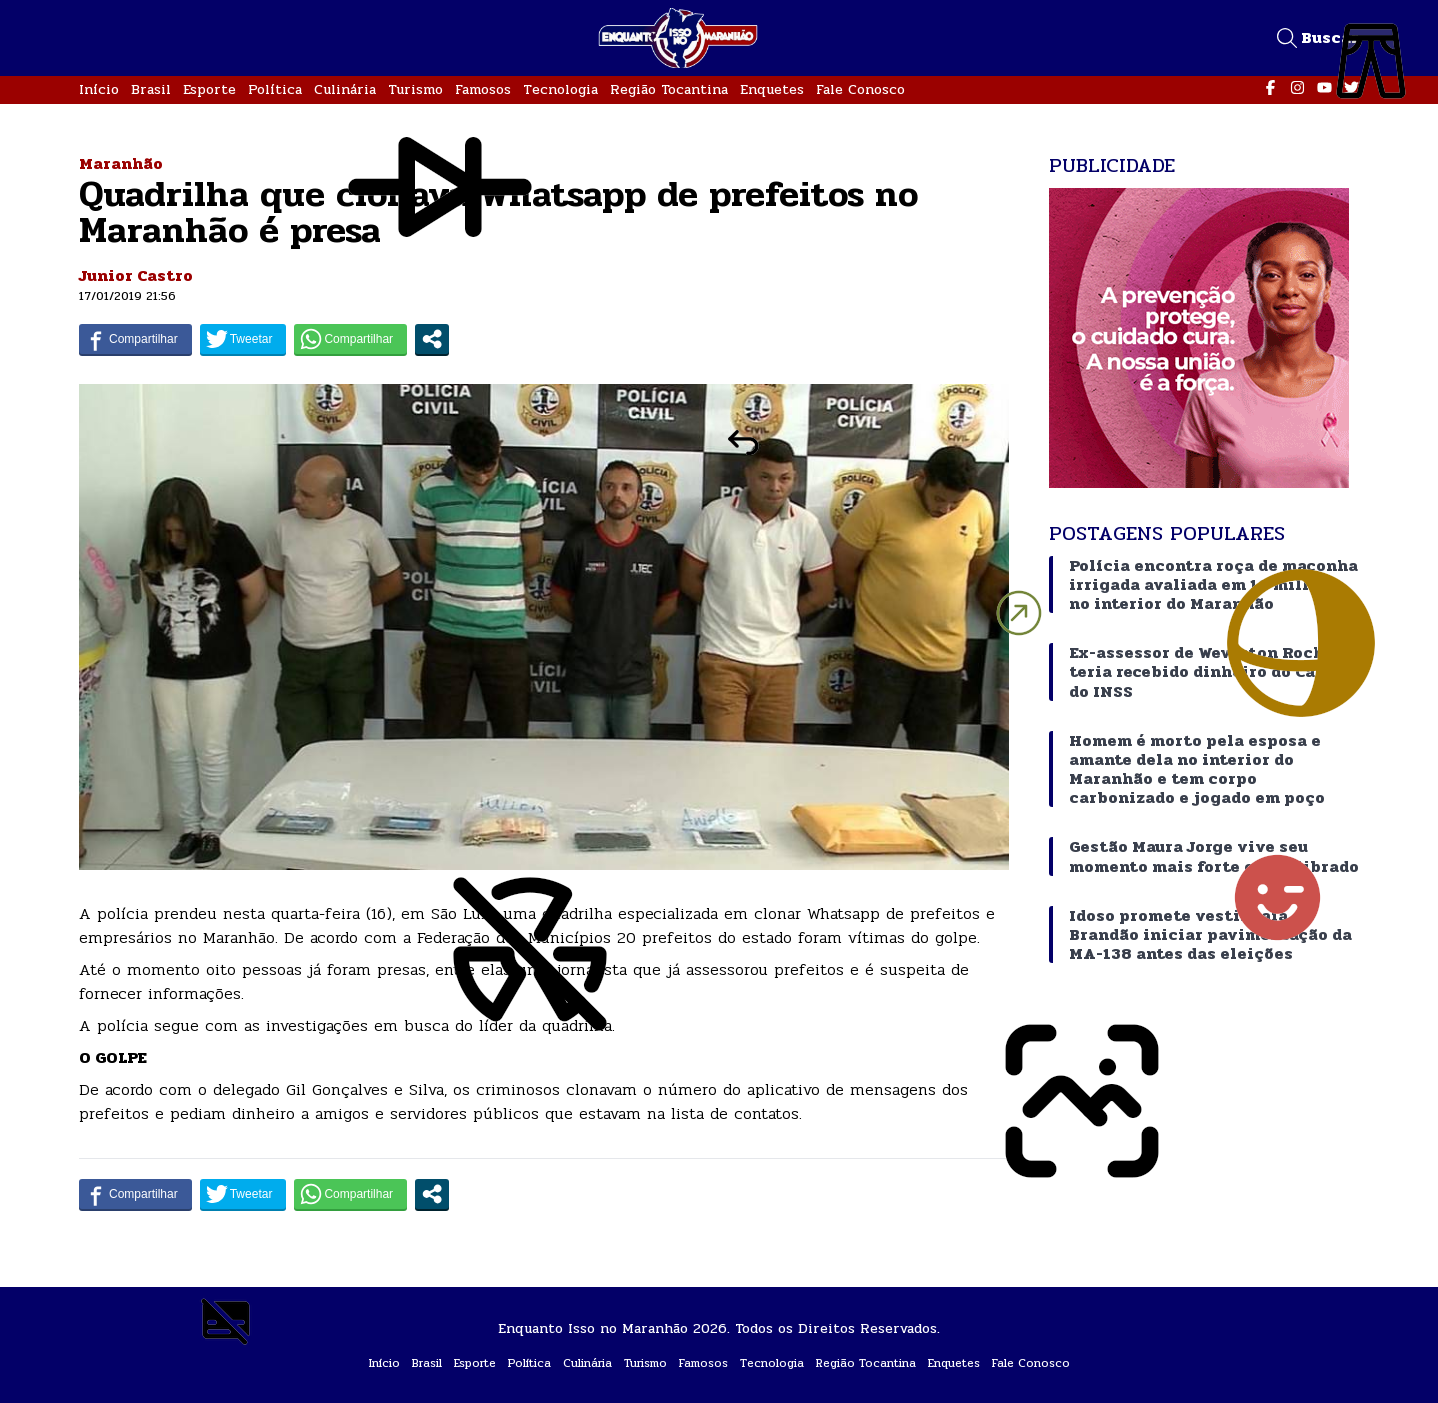 The image size is (1438, 1403). Describe the element at coordinates (1301, 643) in the screenshot. I see `indicates a 3D or globe-related feature` at that location.